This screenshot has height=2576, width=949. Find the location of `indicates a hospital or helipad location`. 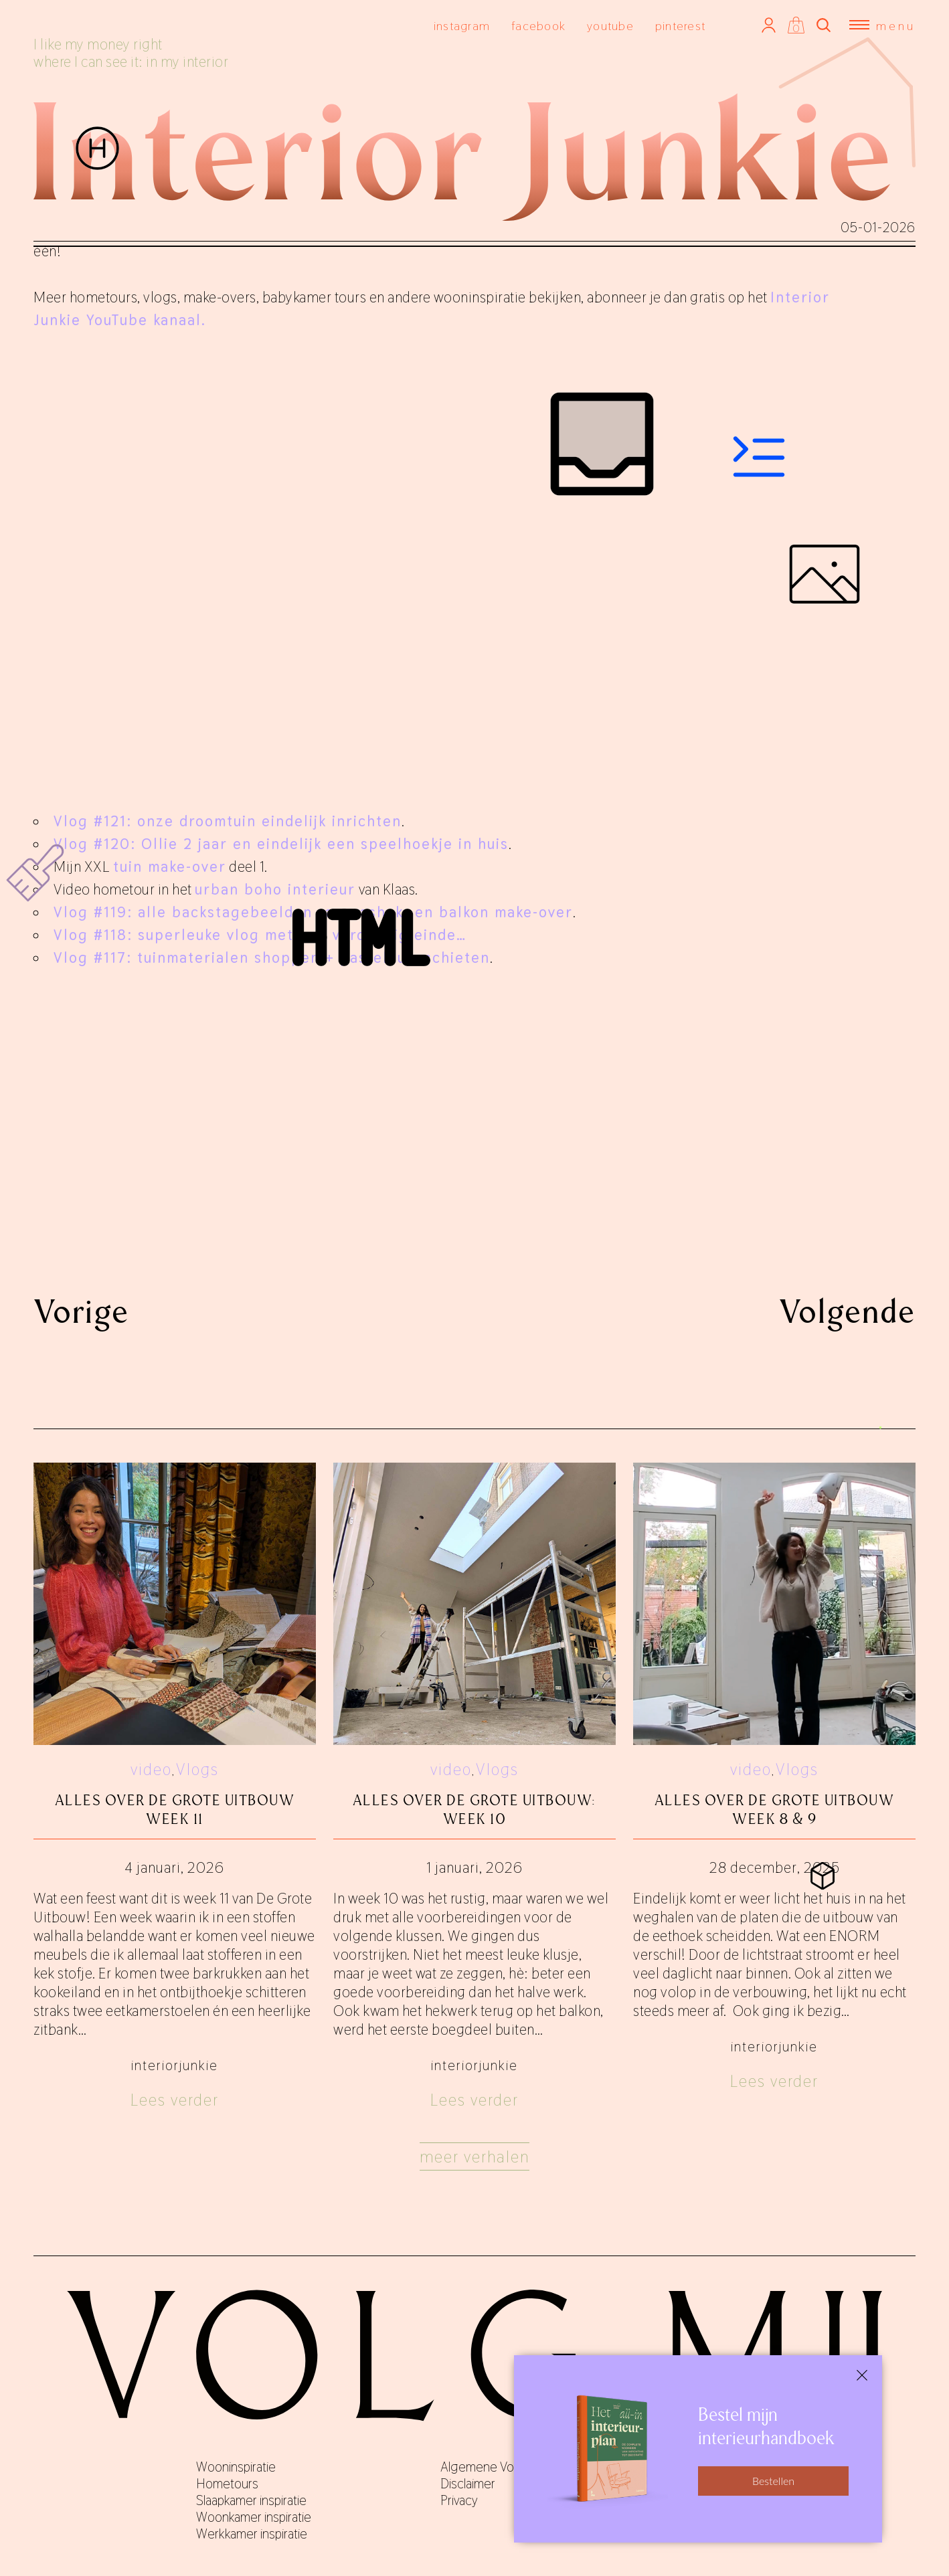

indicates a hospital or helipad location is located at coordinates (97, 148).